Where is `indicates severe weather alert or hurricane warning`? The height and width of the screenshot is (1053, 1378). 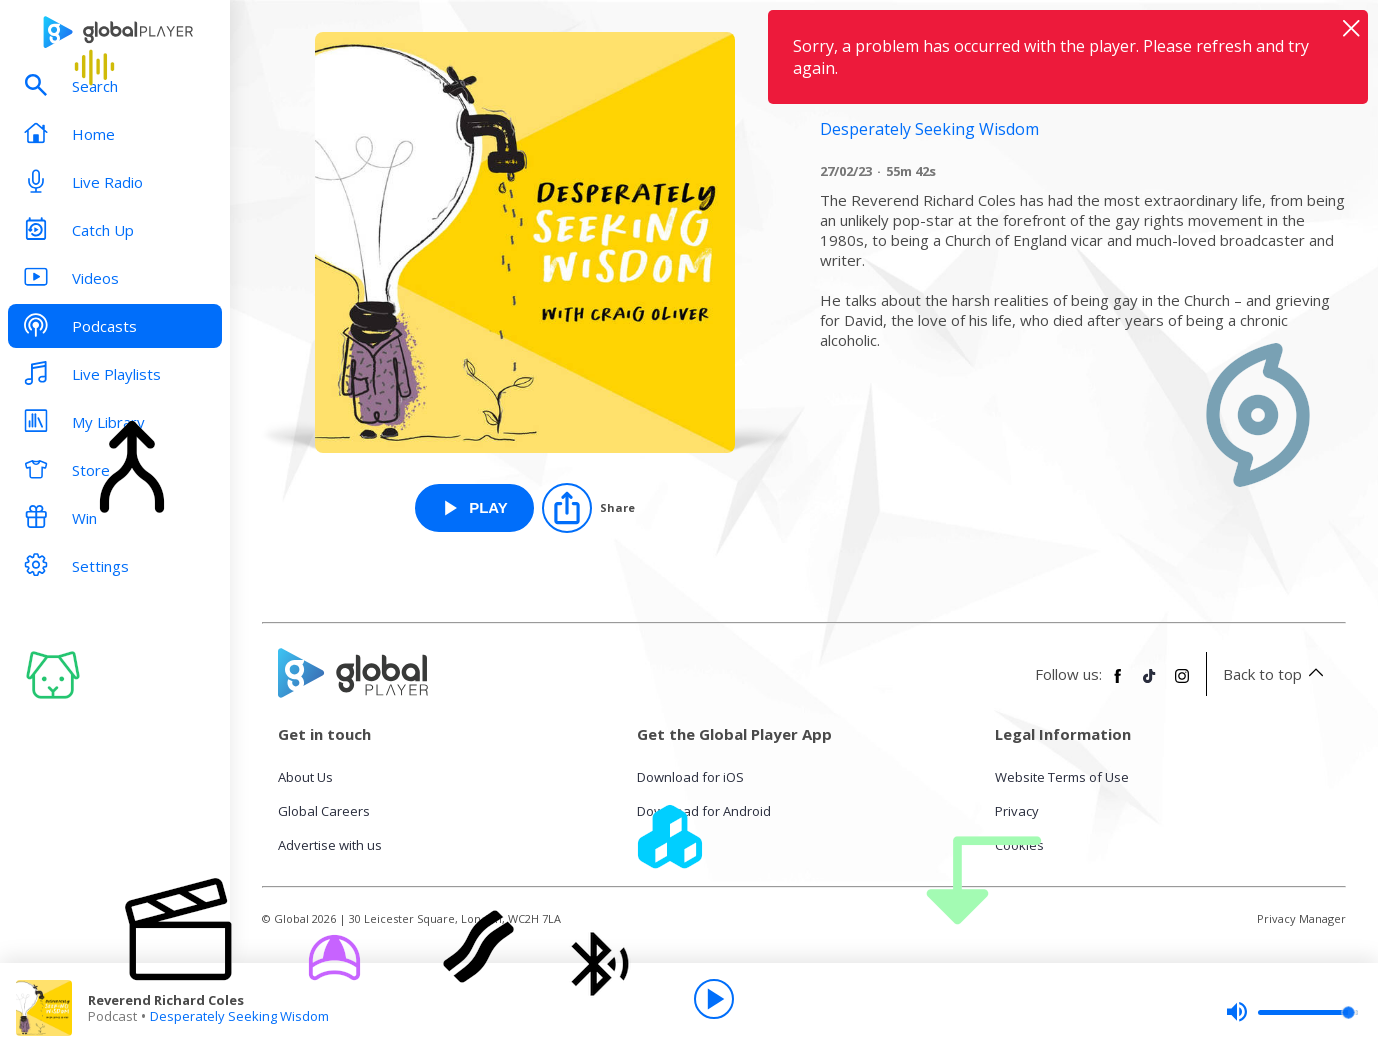 indicates severe weather alert or hurricane warning is located at coordinates (1258, 415).